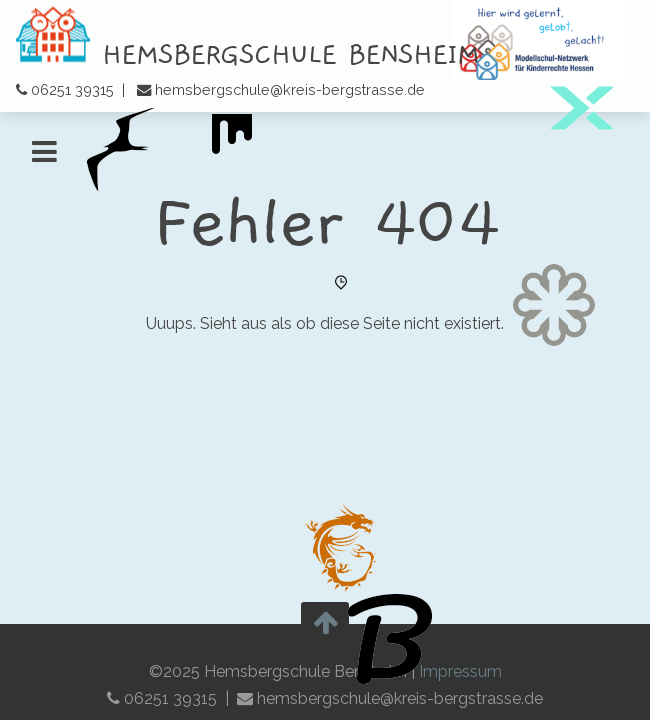  What do you see at coordinates (554, 305) in the screenshot?
I see `svg file format indicator` at bounding box center [554, 305].